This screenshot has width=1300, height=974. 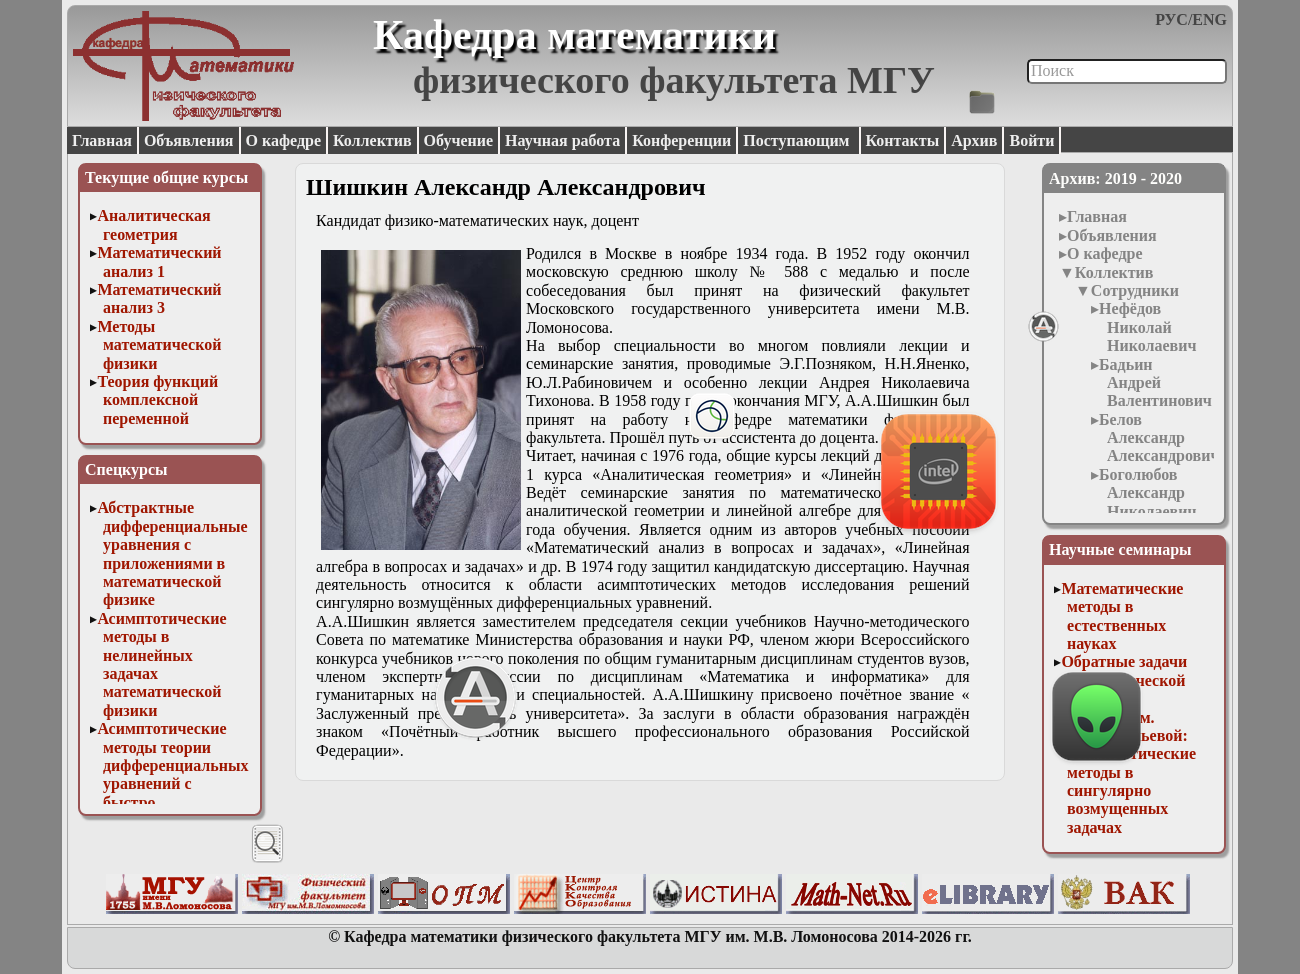 What do you see at coordinates (938, 471) in the screenshot?
I see `launch intel system monitoring or diagnostics app` at bounding box center [938, 471].